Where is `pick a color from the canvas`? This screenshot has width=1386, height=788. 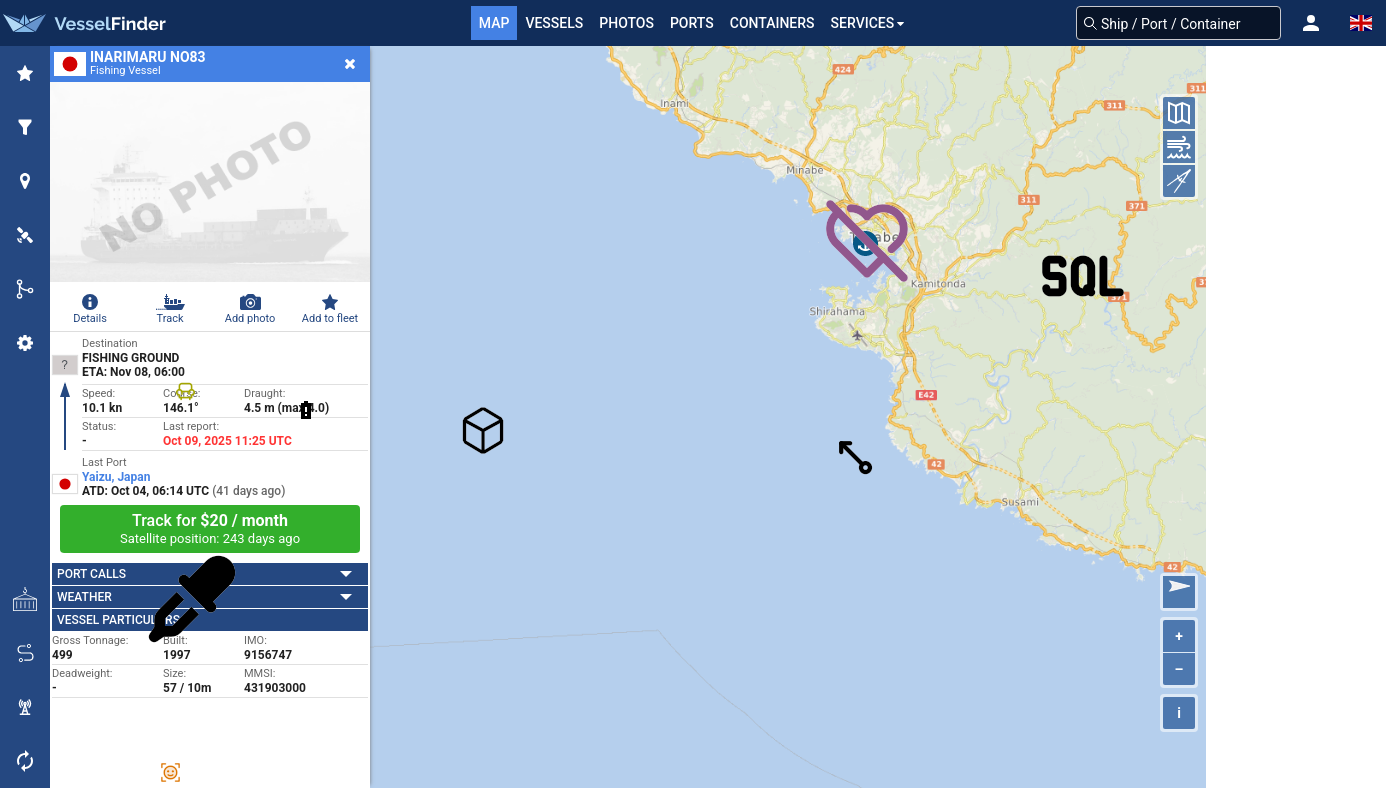
pick a color from the canvas is located at coordinates (192, 599).